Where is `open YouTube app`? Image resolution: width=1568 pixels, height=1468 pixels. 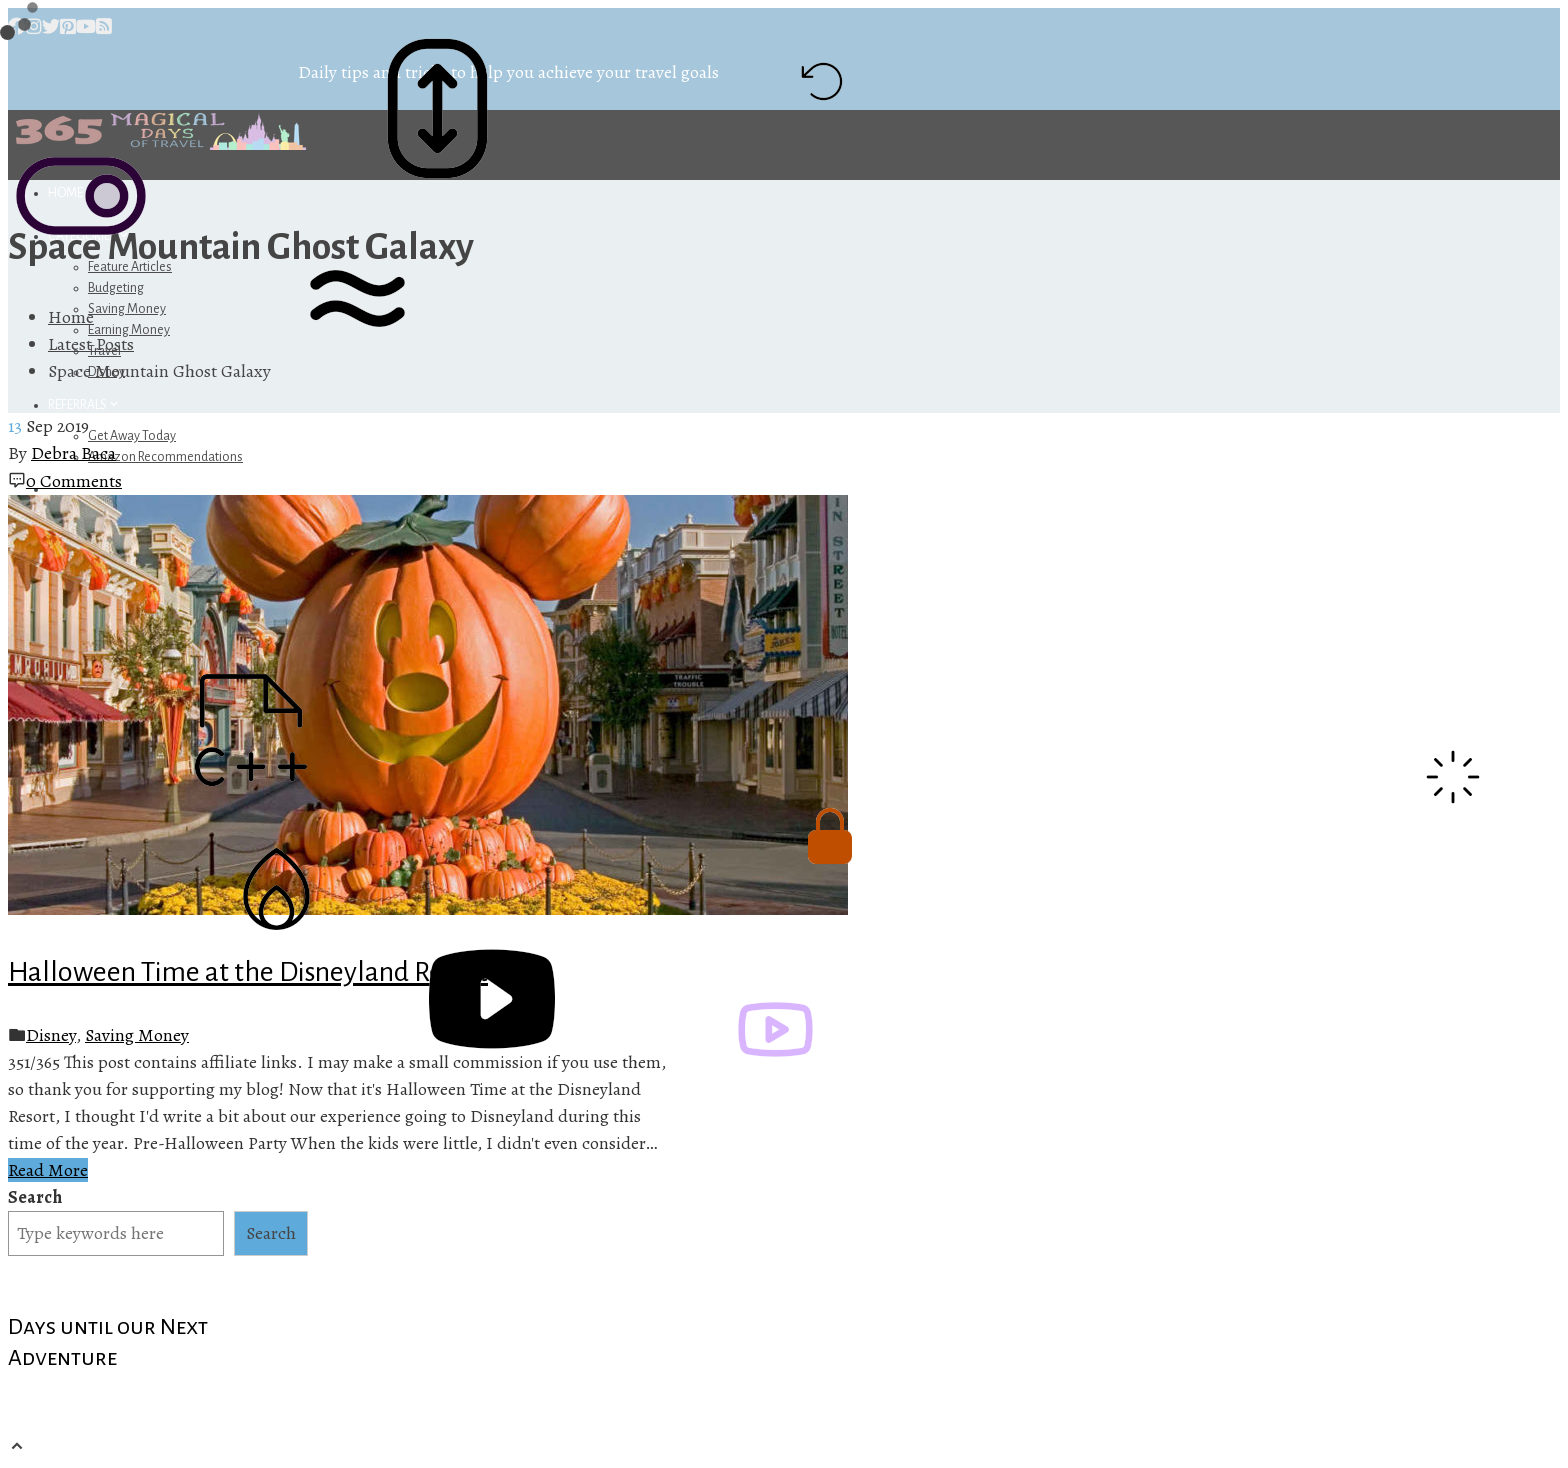 open YouTube app is located at coordinates (492, 999).